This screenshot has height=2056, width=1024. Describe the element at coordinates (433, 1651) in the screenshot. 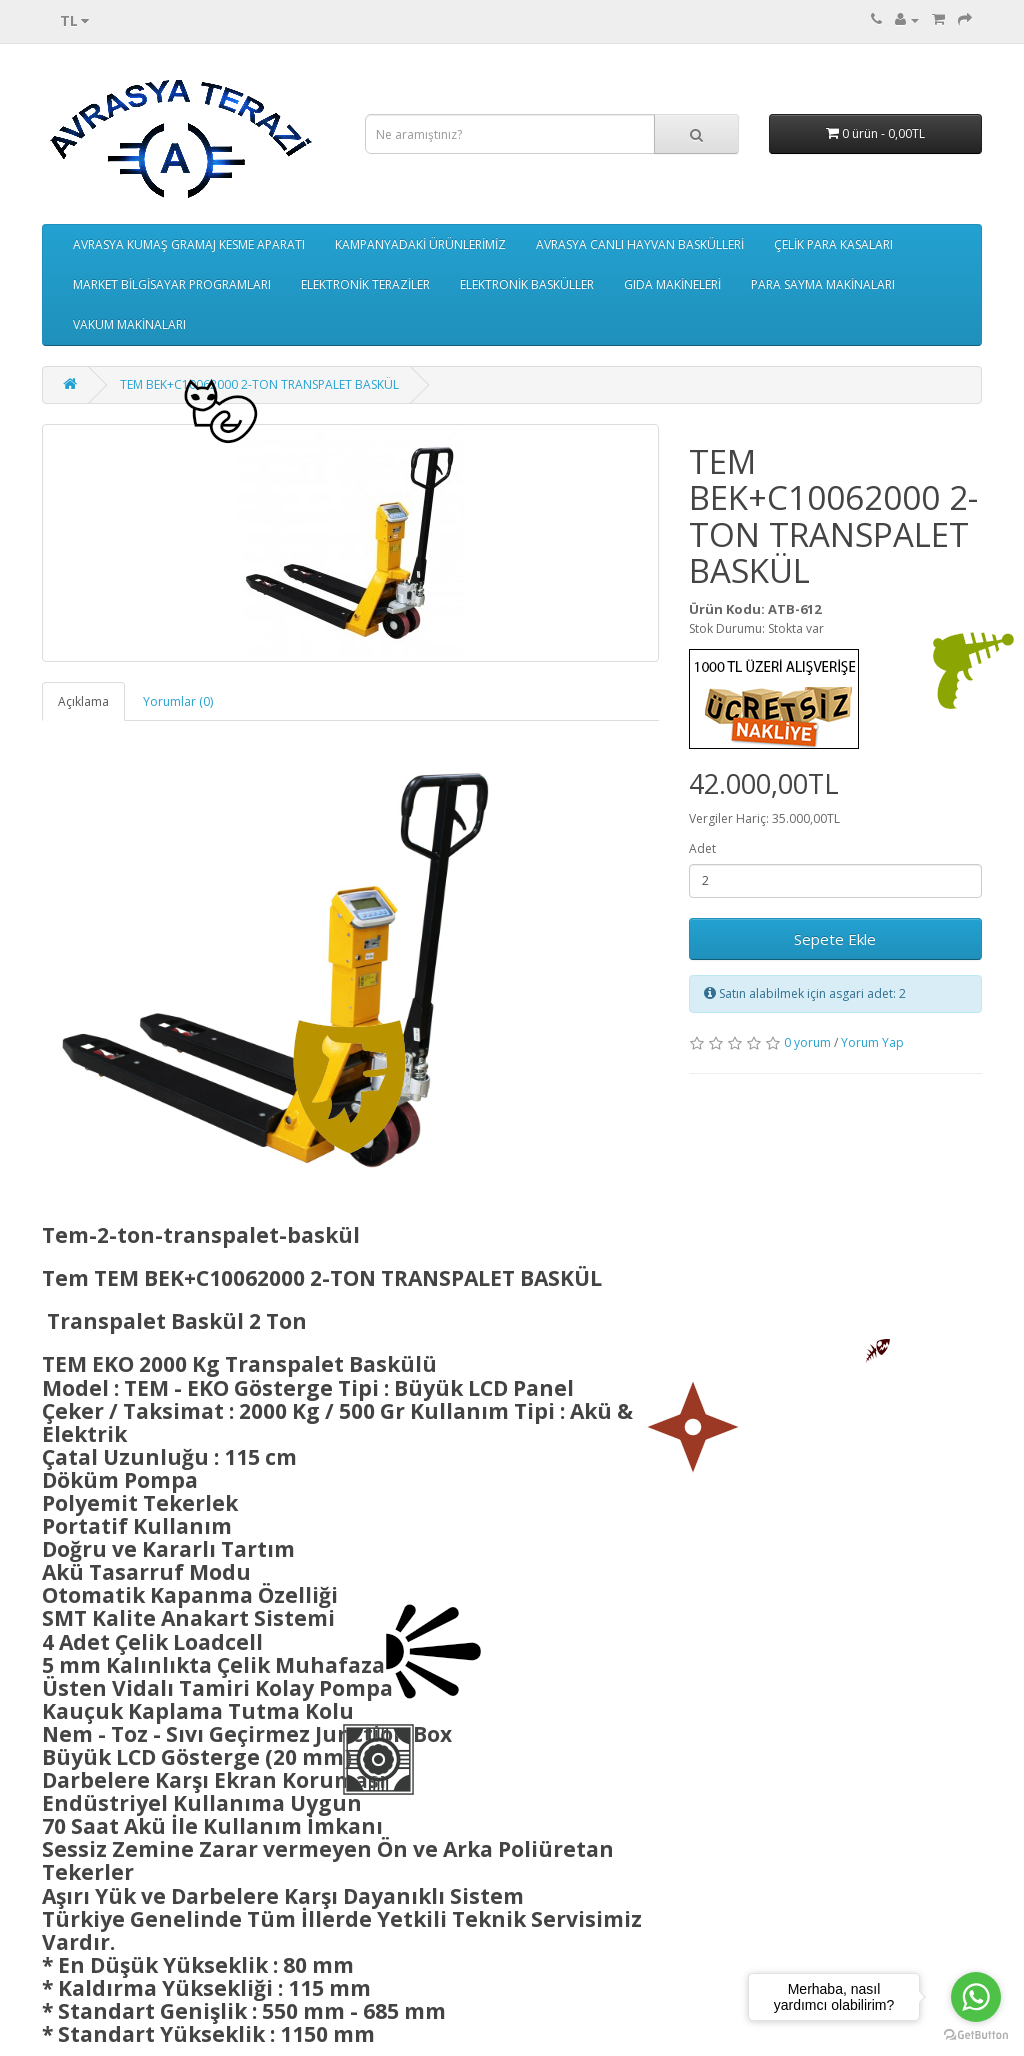

I see `indicates a splash effect or impact animation` at that location.